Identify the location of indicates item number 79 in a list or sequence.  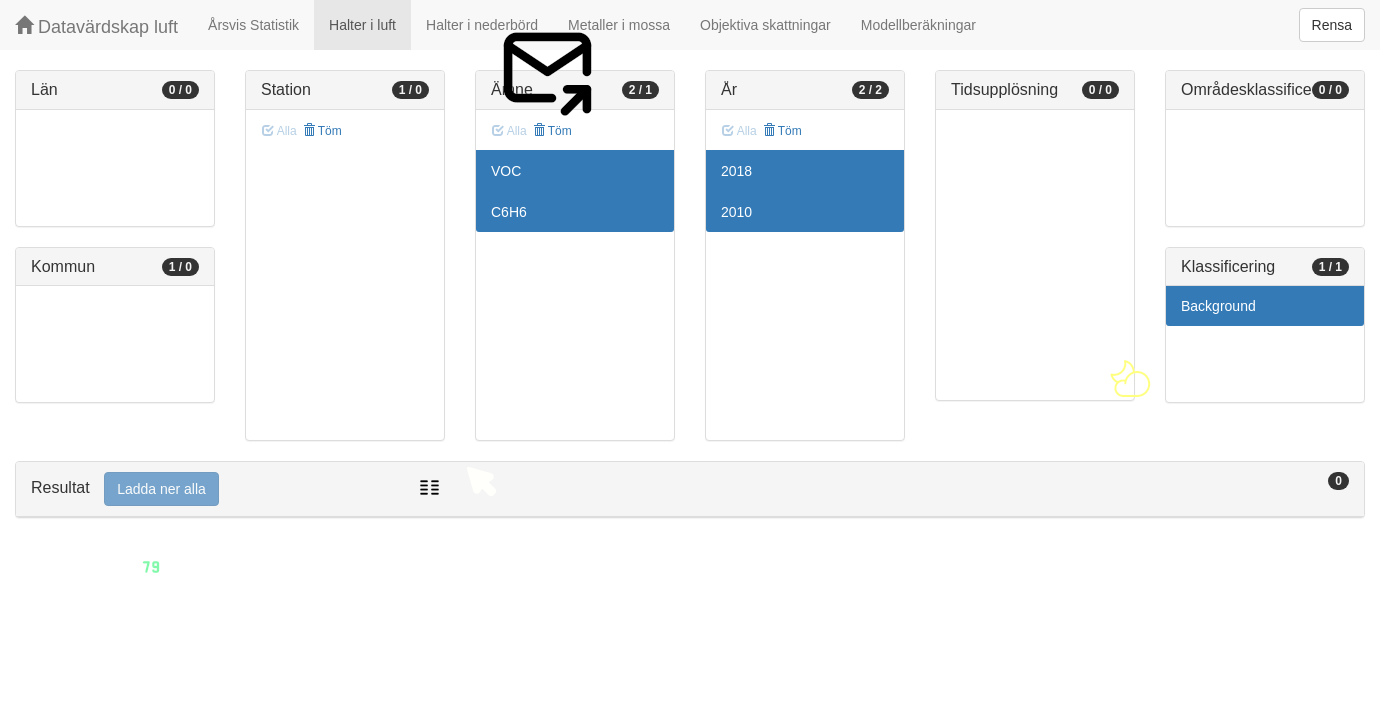
(151, 567).